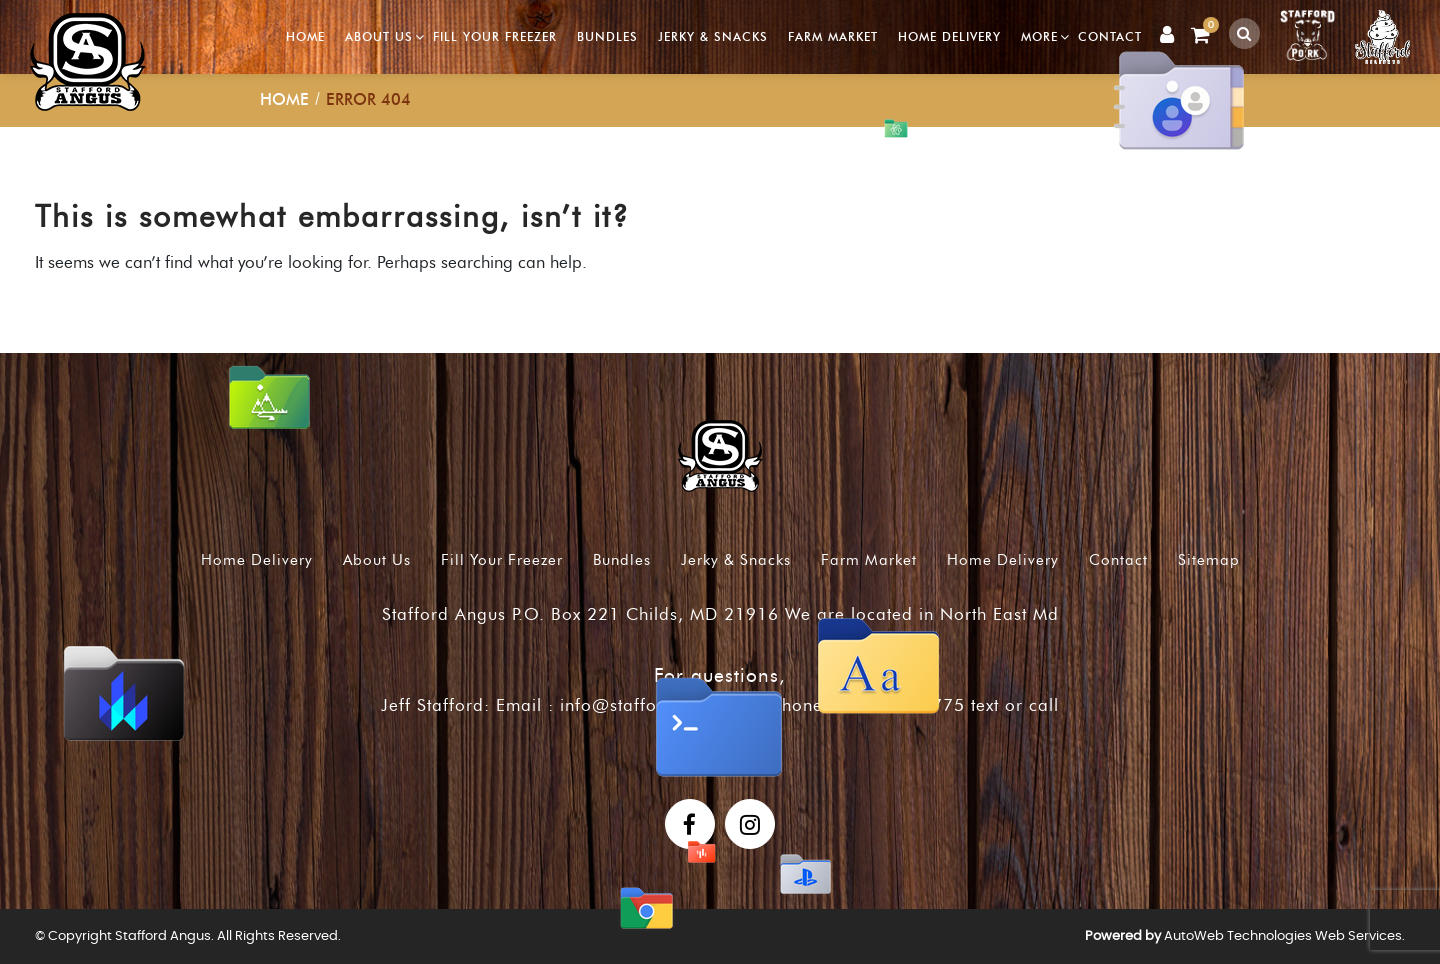 The image size is (1440, 964). What do you see at coordinates (1181, 104) in the screenshot?
I see `open microsoft contacts folder` at bounding box center [1181, 104].